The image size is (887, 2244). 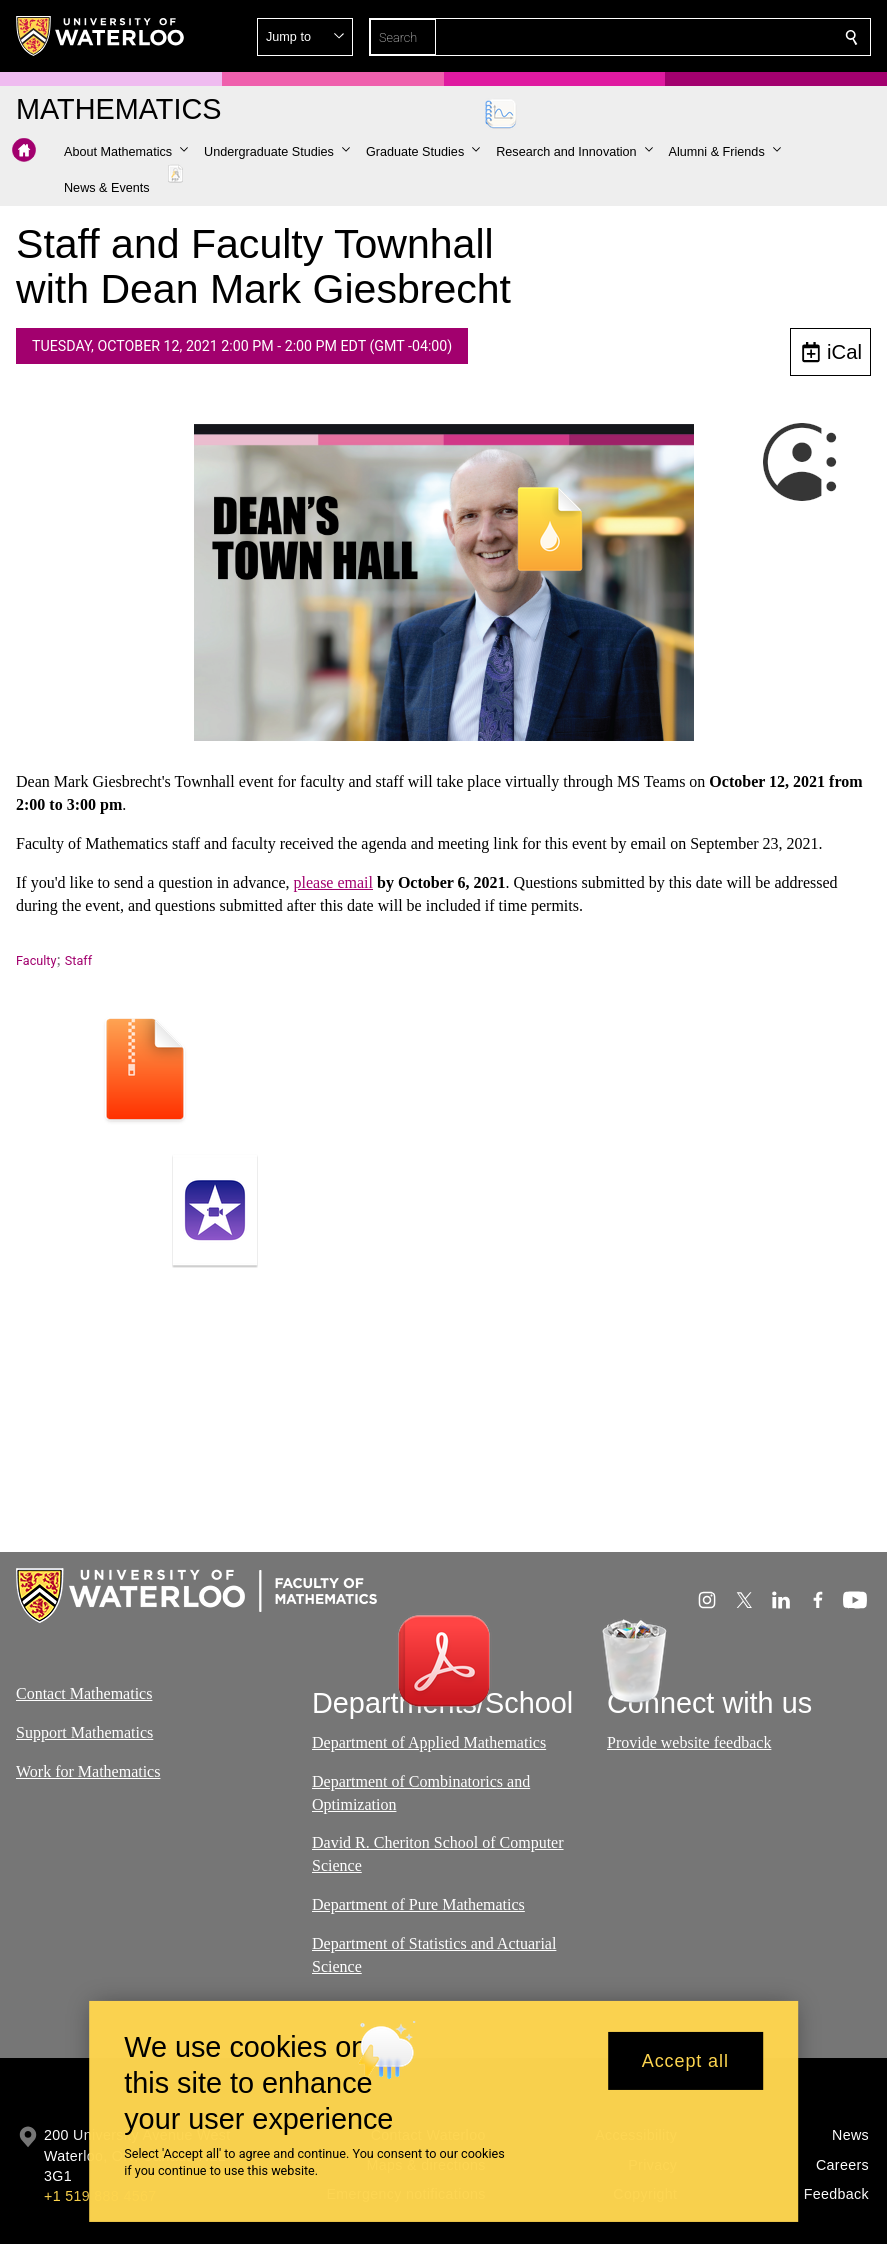 I want to click on an ICC color profile file, so click(x=550, y=529).